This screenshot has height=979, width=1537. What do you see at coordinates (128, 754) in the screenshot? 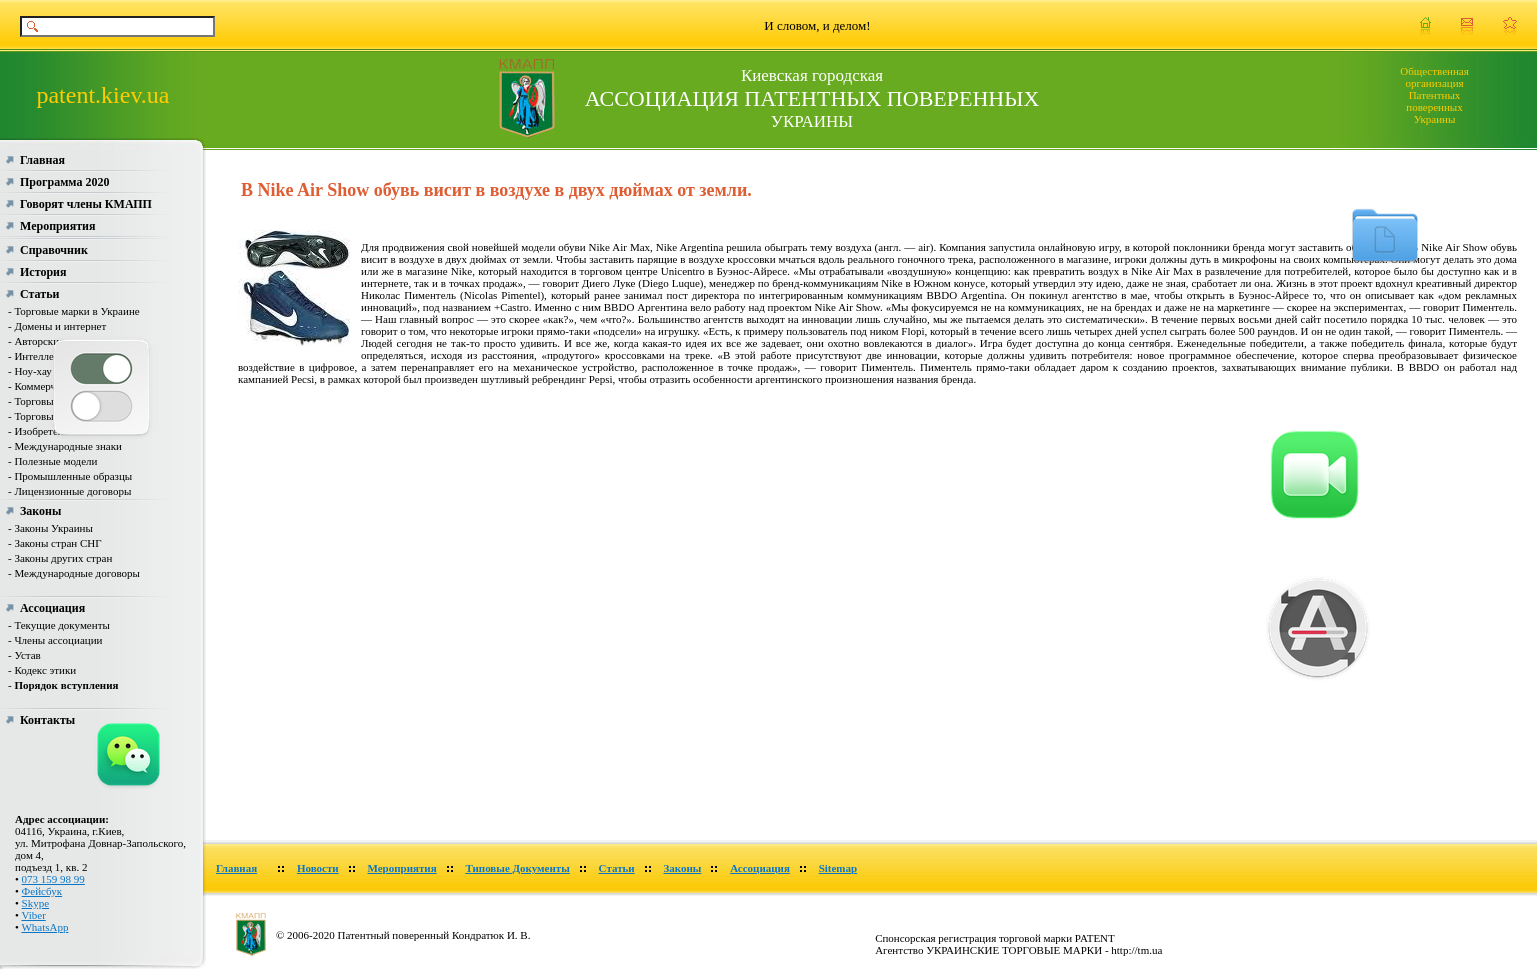
I see `open WeChat messaging app` at bounding box center [128, 754].